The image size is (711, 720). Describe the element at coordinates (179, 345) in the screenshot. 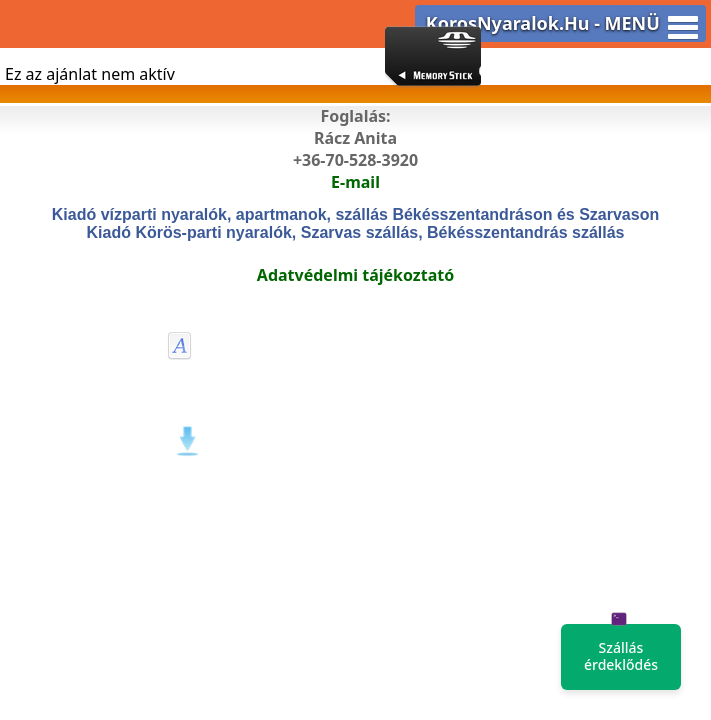

I see `an OpenType font file` at that location.